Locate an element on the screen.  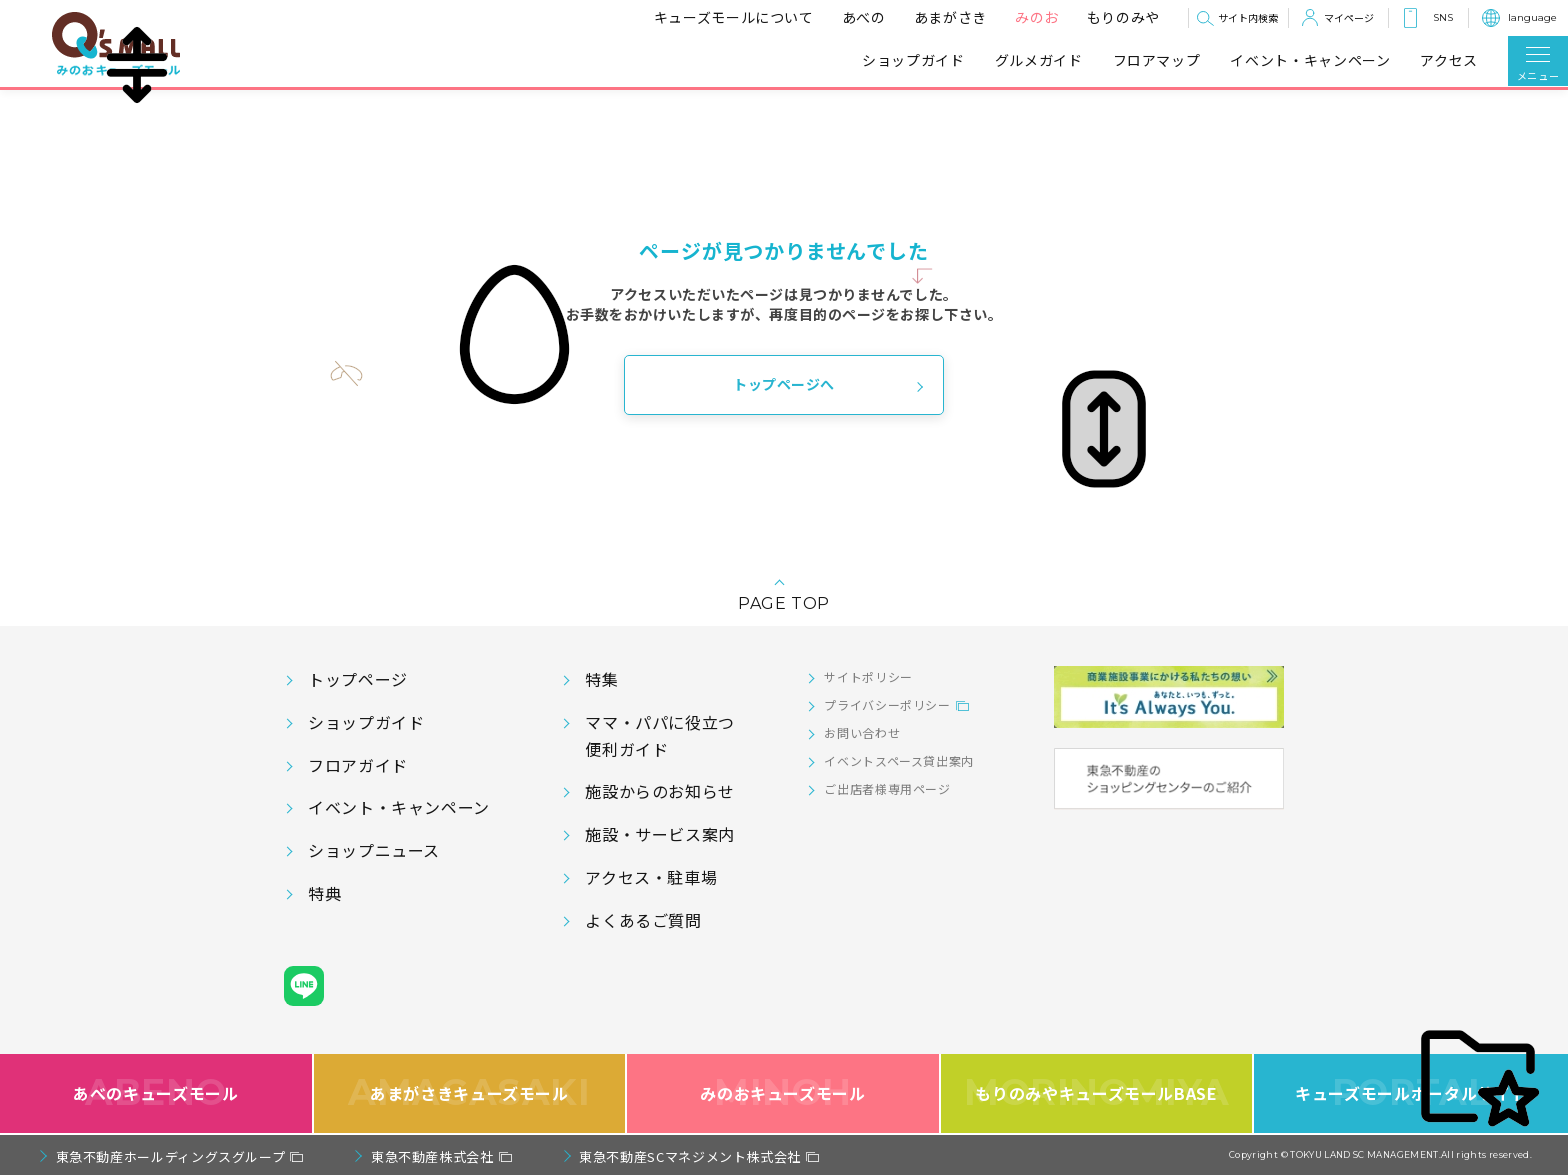
go back and down in navigation is located at coordinates (921, 274).